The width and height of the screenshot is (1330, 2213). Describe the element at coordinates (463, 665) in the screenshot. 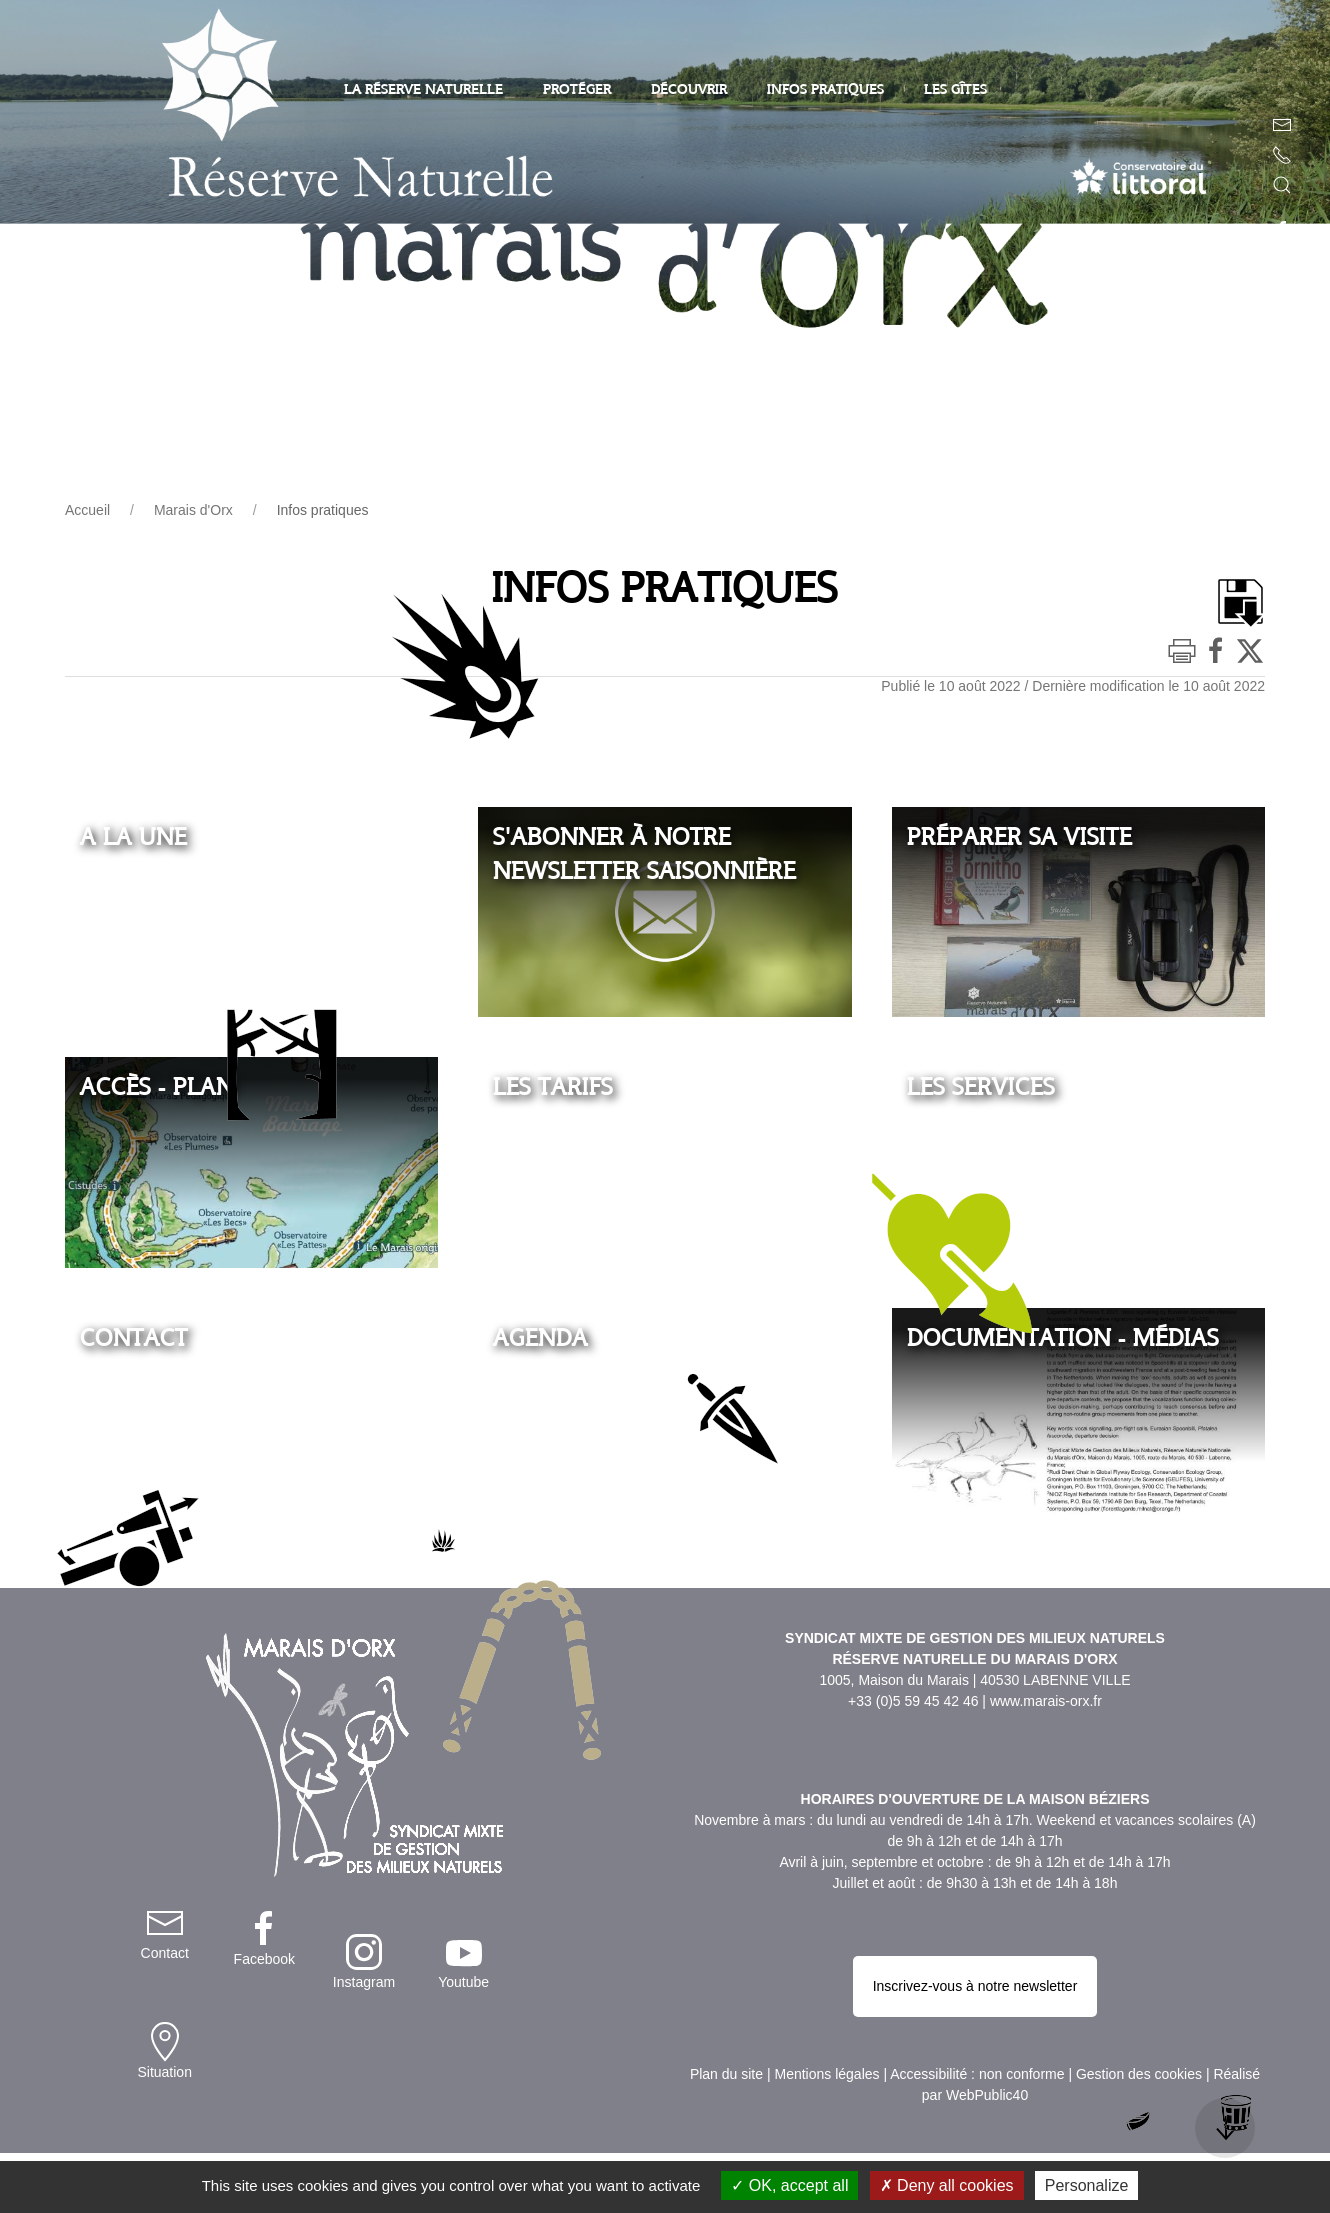

I see `indicates a falling or dropping object in gameplay` at that location.